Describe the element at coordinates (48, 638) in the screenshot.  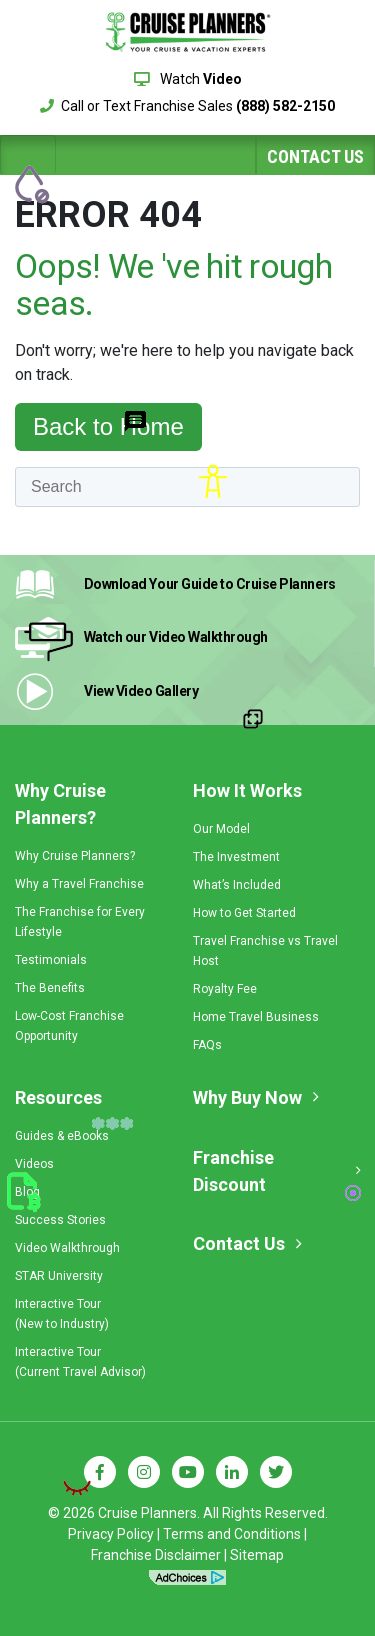
I see `access paint or formatting tools` at that location.